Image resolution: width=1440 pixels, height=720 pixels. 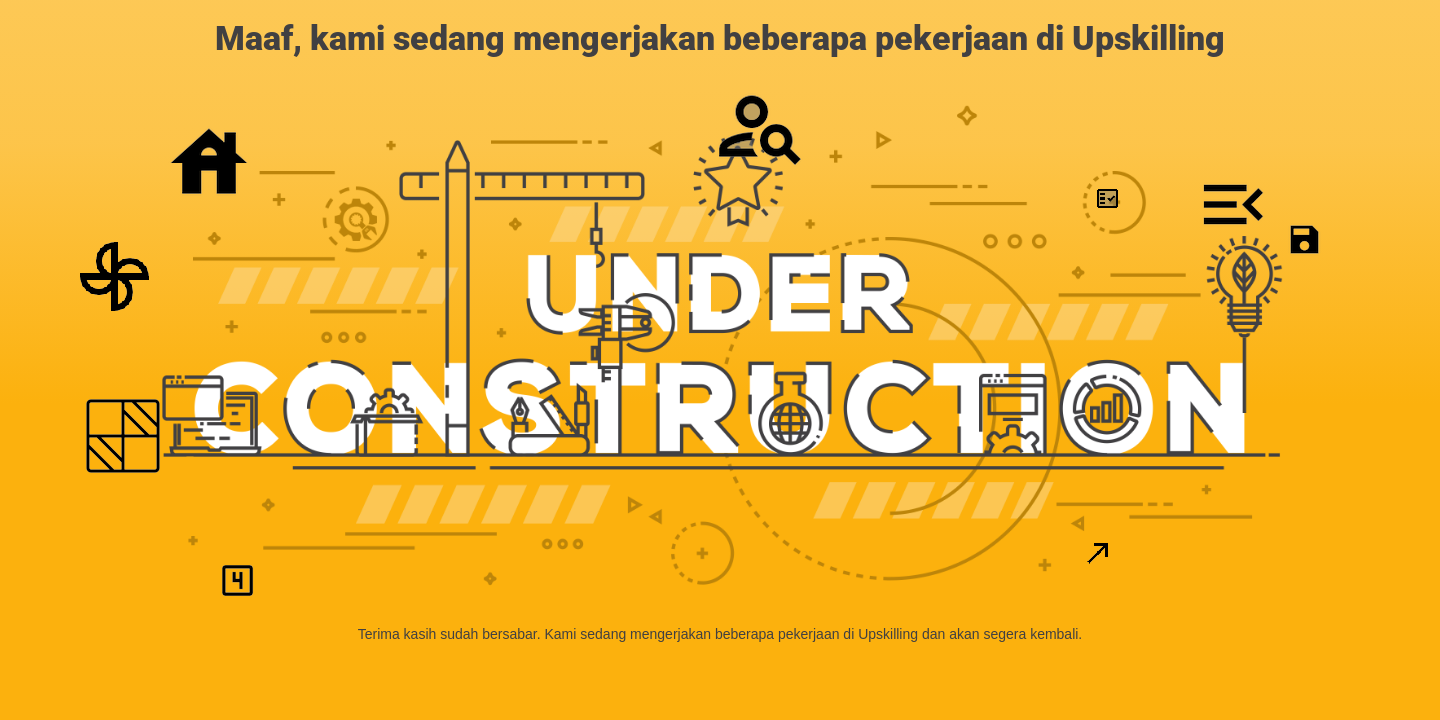 I want to click on toggle transparency grid view, so click(x=123, y=436).